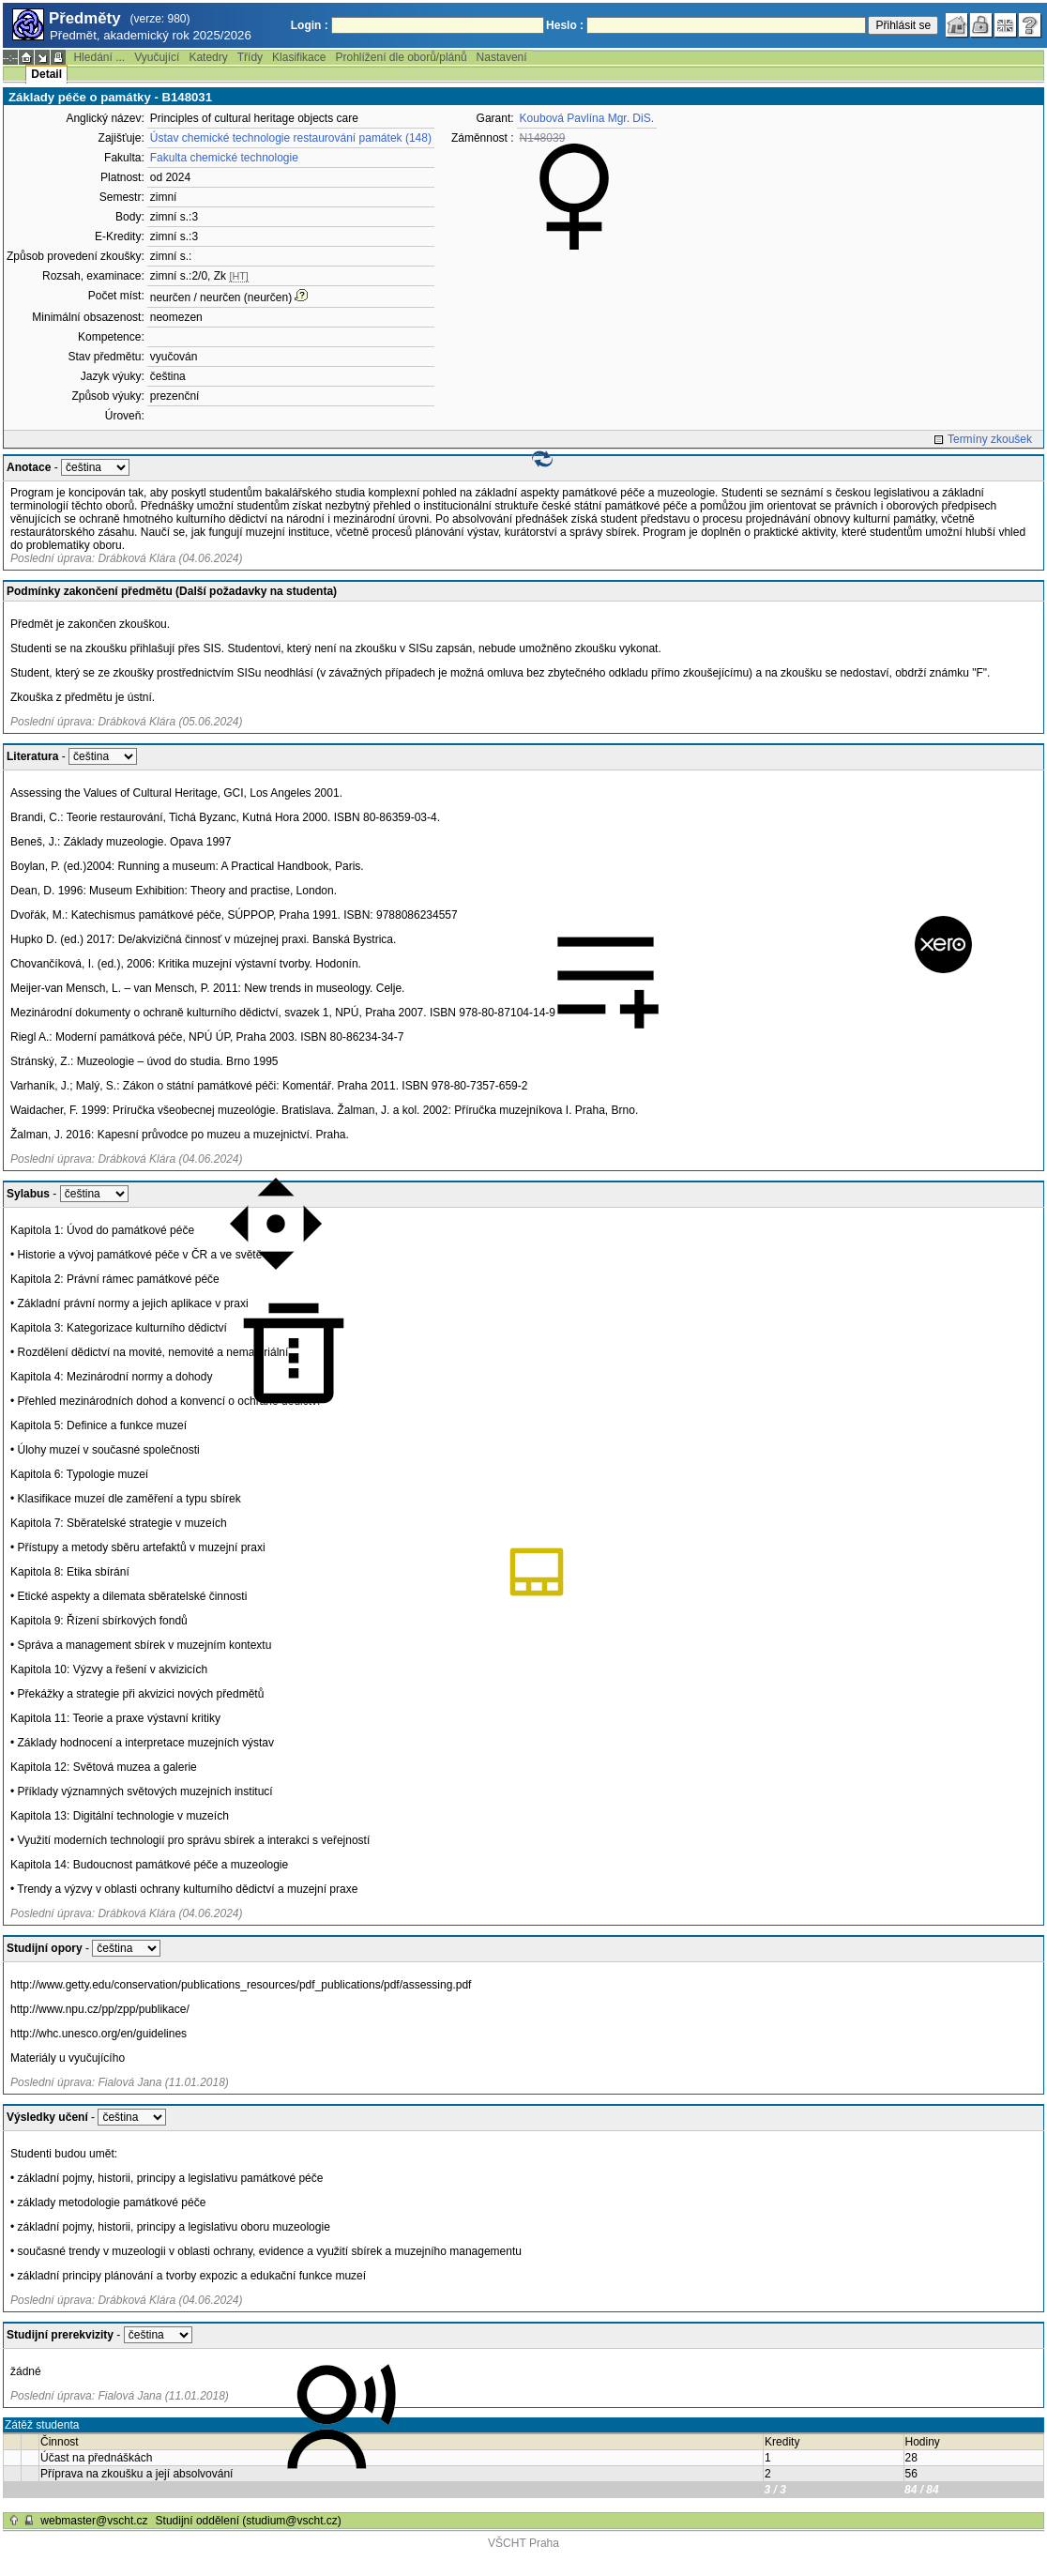 This screenshot has height=2576, width=1047. I want to click on open xero accounting software, so click(943, 944).